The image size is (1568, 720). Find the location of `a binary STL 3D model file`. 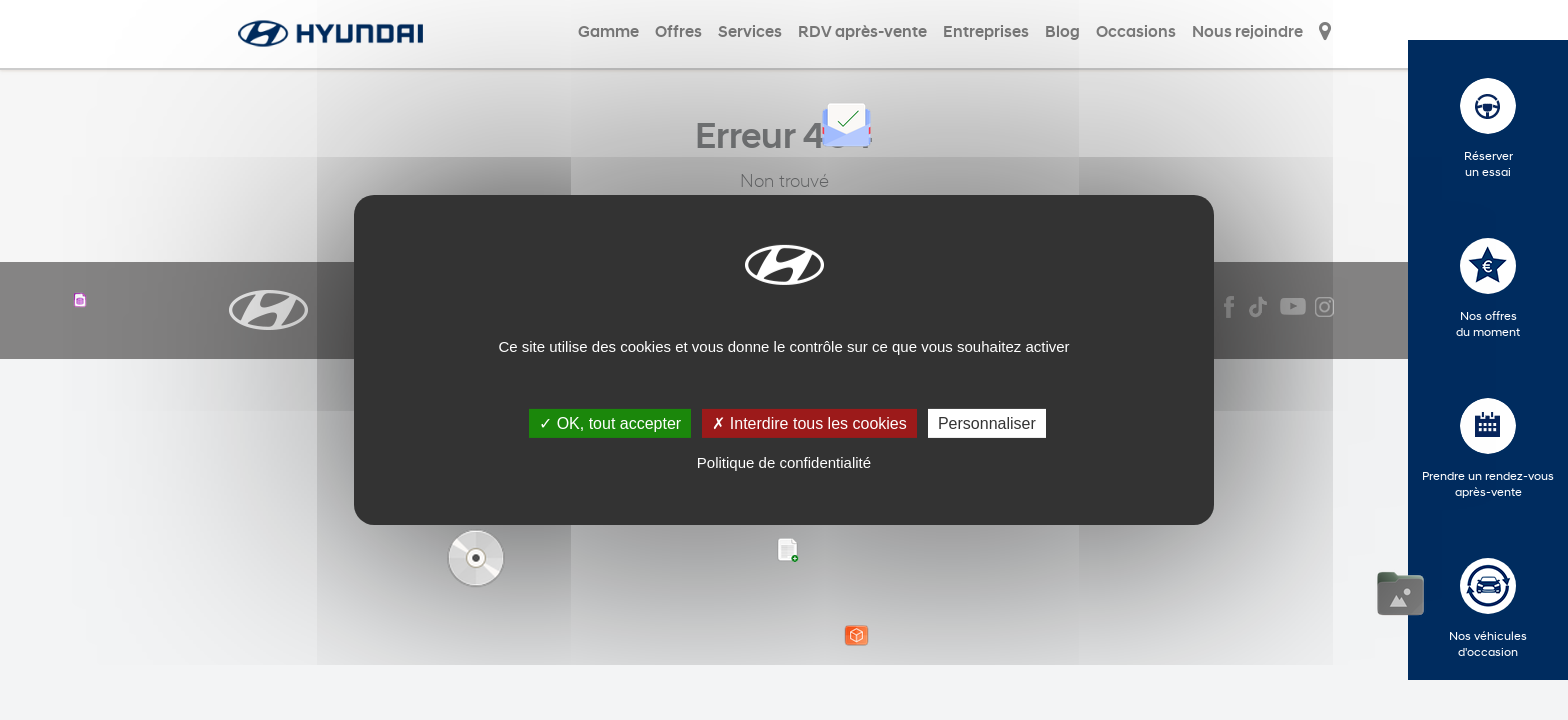

a binary STL 3D model file is located at coordinates (856, 634).